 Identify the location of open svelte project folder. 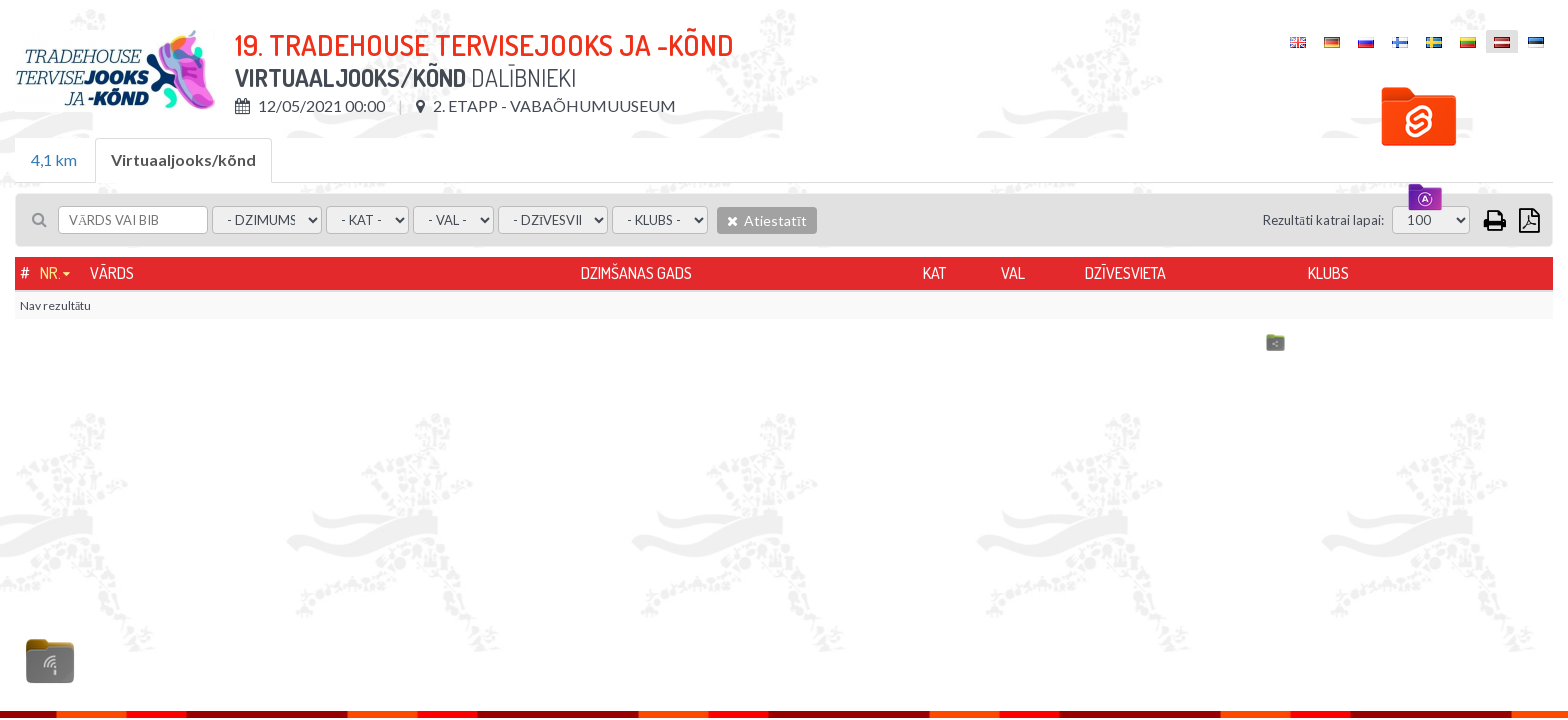
(1418, 118).